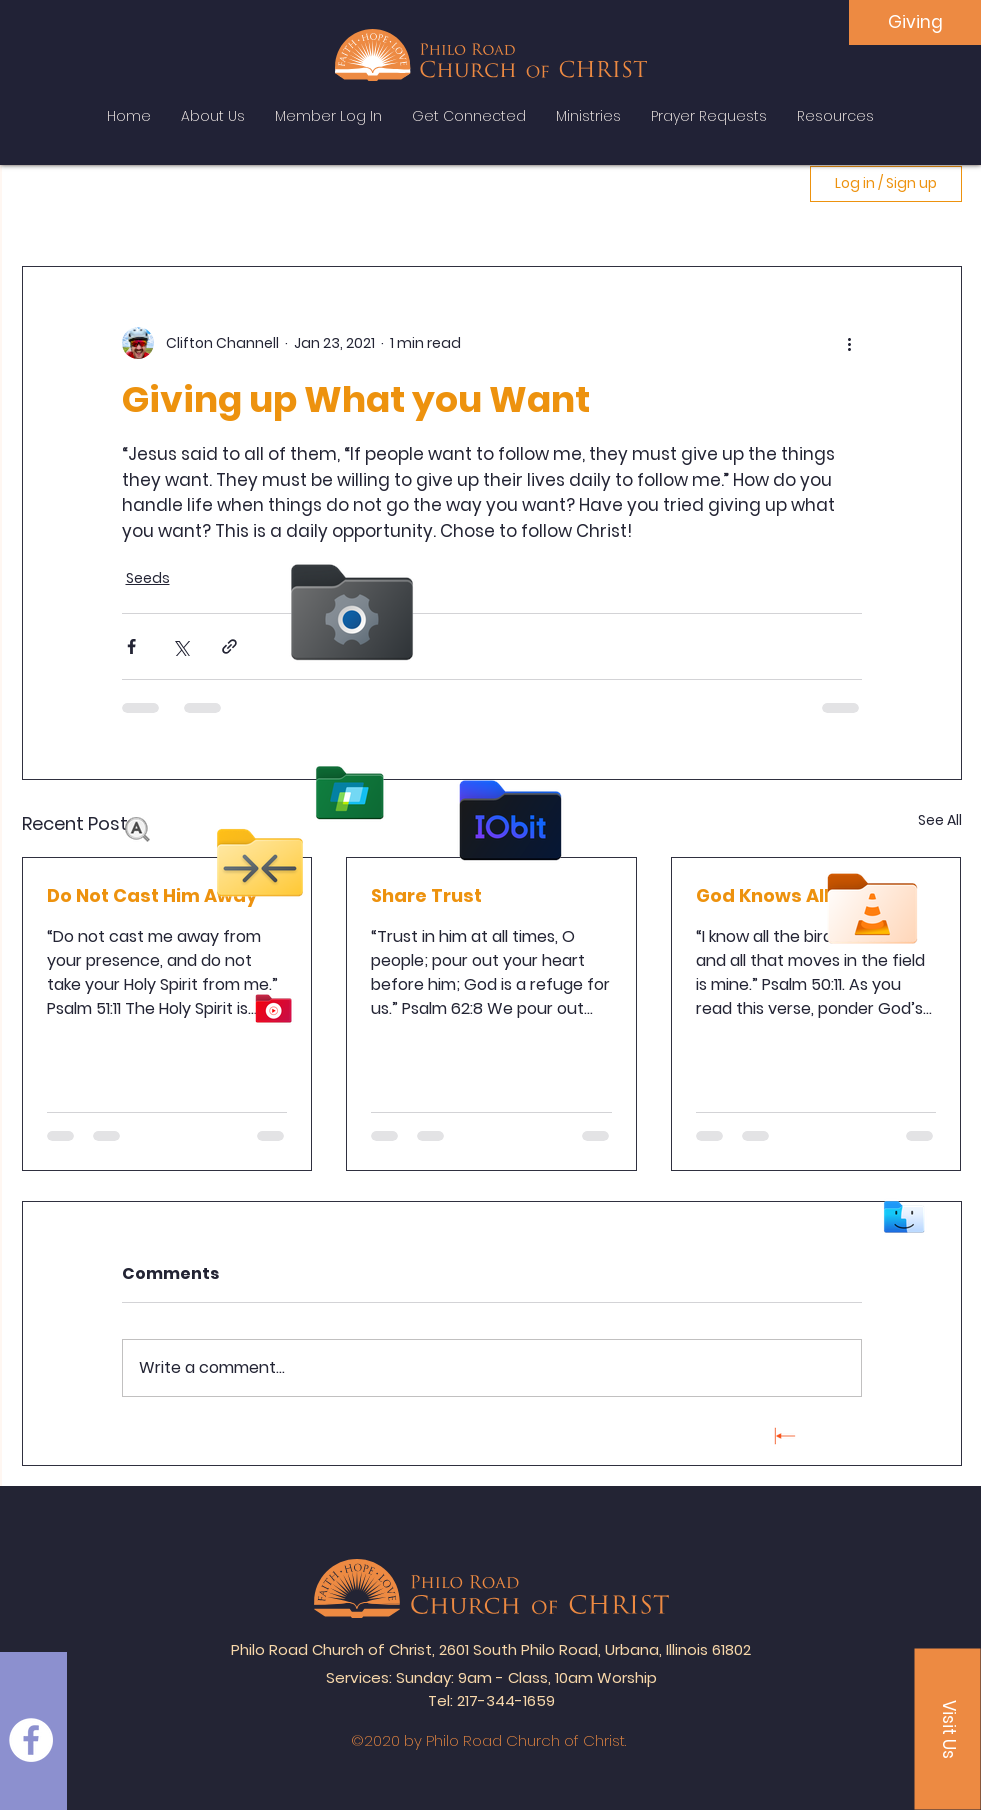 The image size is (981, 1810). What do you see at coordinates (349, 794) in the screenshot?
I see `open jquery mobile project folder` at bounding box center [349, 794].